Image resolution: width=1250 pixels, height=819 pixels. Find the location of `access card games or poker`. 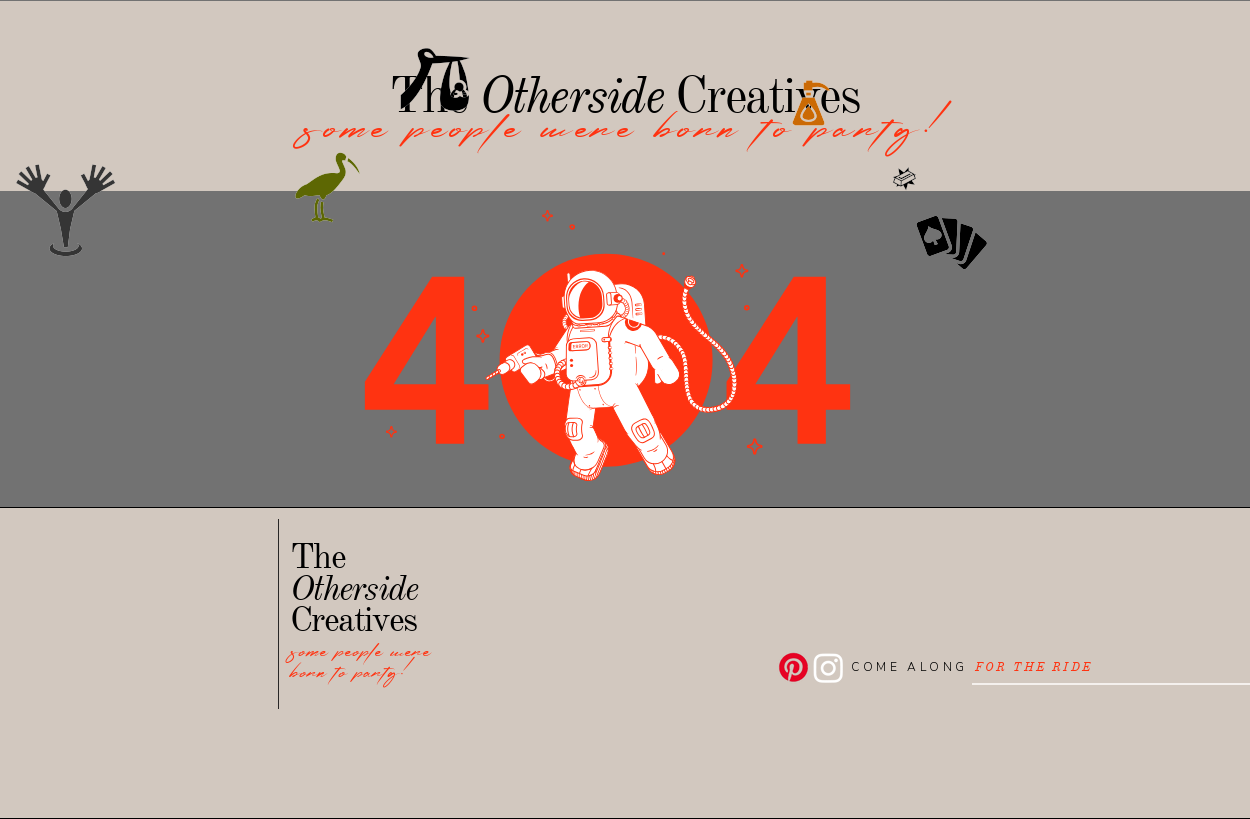

access card games or poker is located at coordinates (952, 243).